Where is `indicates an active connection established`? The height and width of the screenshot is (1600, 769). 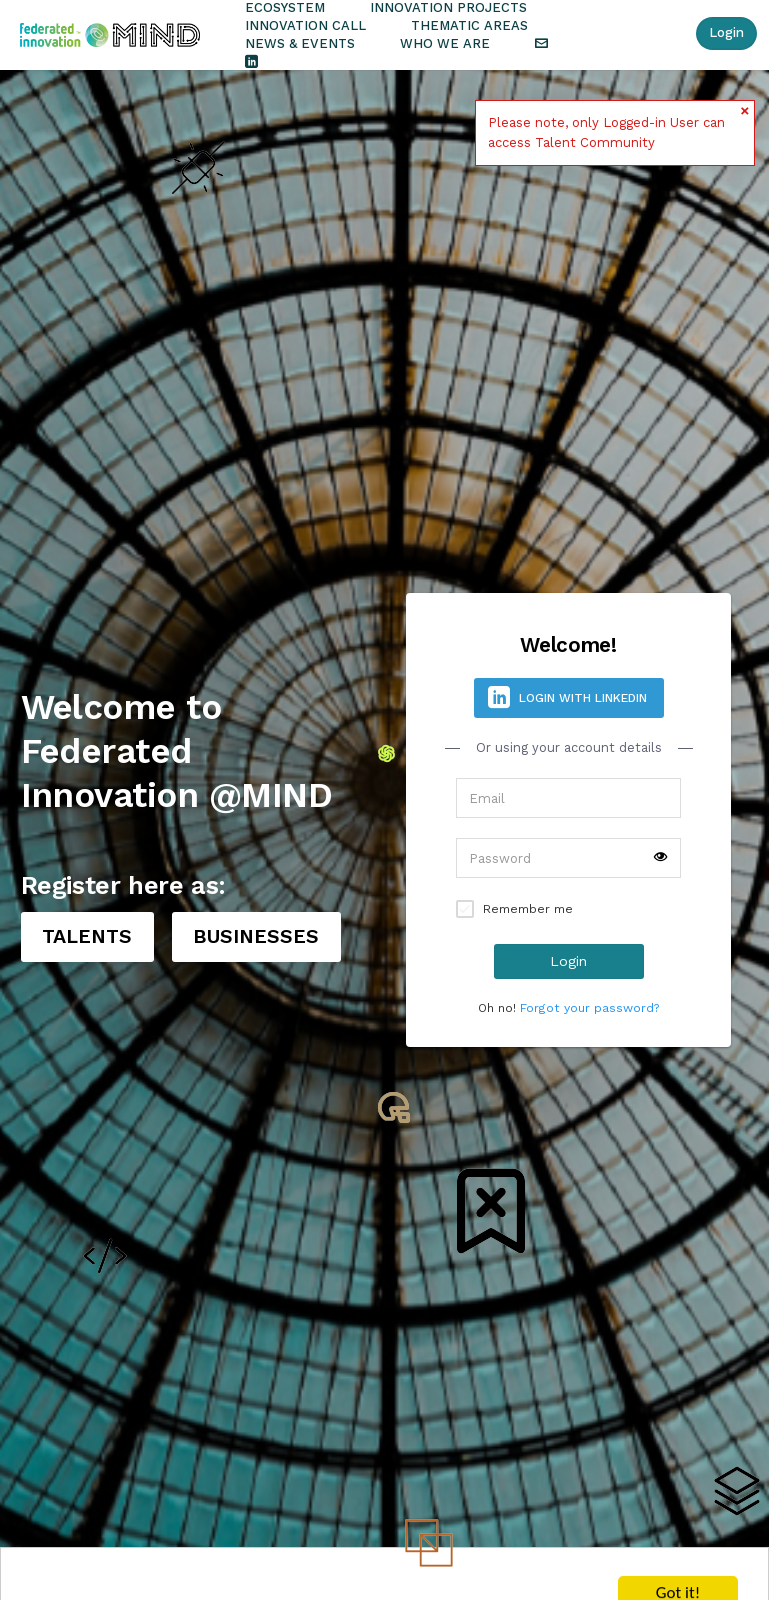
indicates an active connection established is located at coordinates (198, 167).